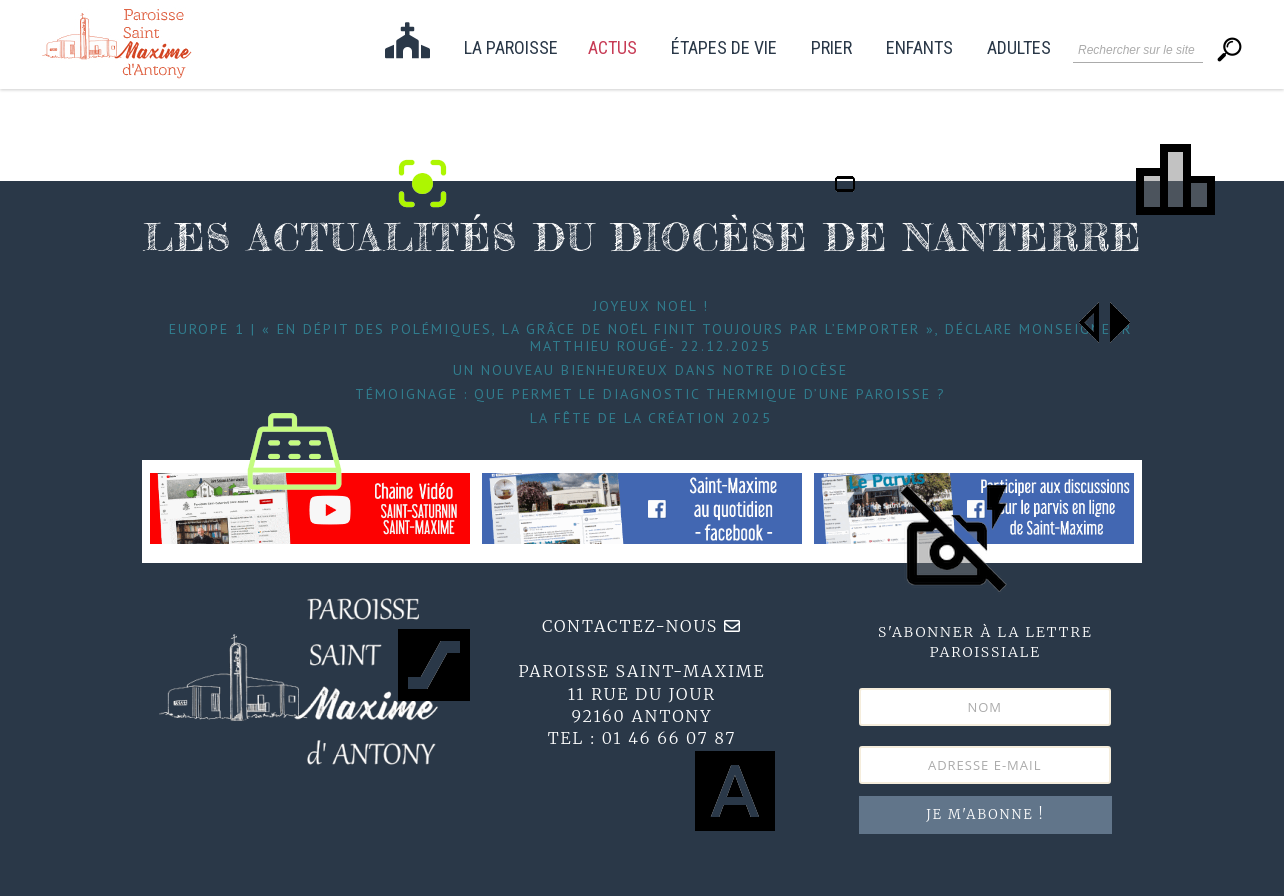 This screenshot has width=1284, height=896. Describe the element at coordinates (422, 183) in the screenshot. I see `capture a photo or screenshot` at that location.